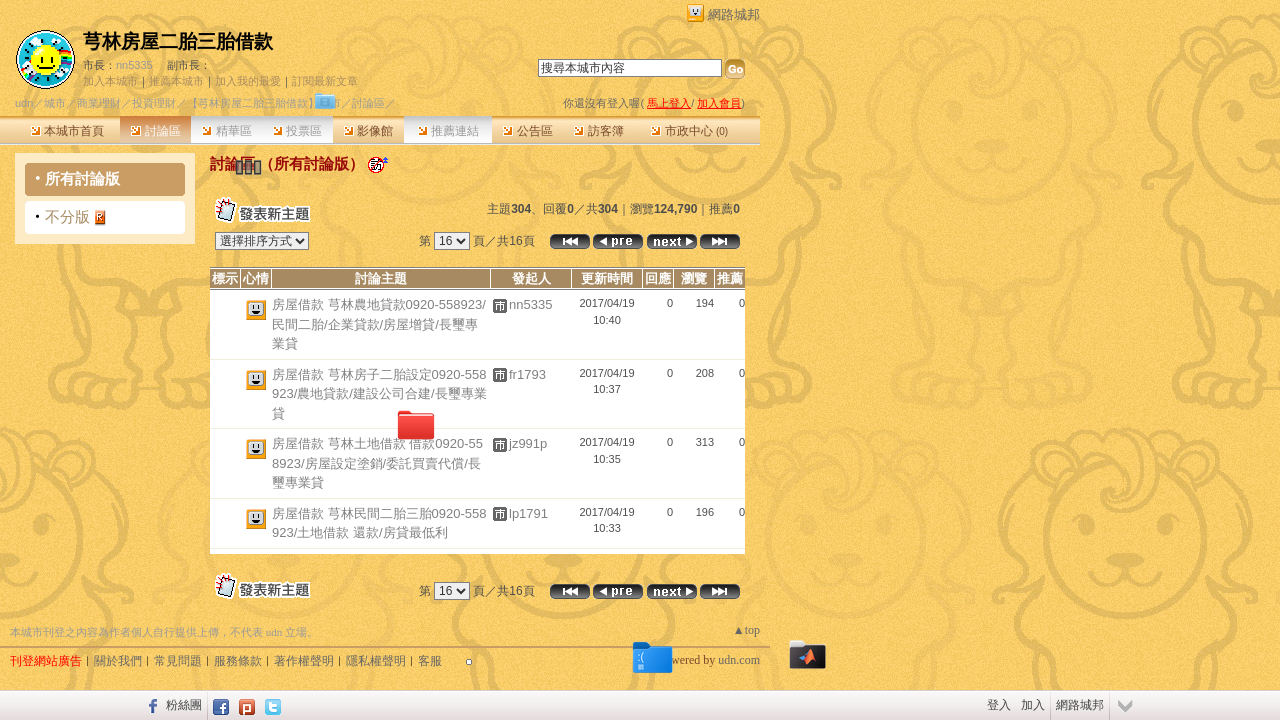 This screenshot has width=1280, height=720. Describe the element at coordinates (652, 658) in the screenshot. I see `folder containing system crash logs or error reports` at that location.